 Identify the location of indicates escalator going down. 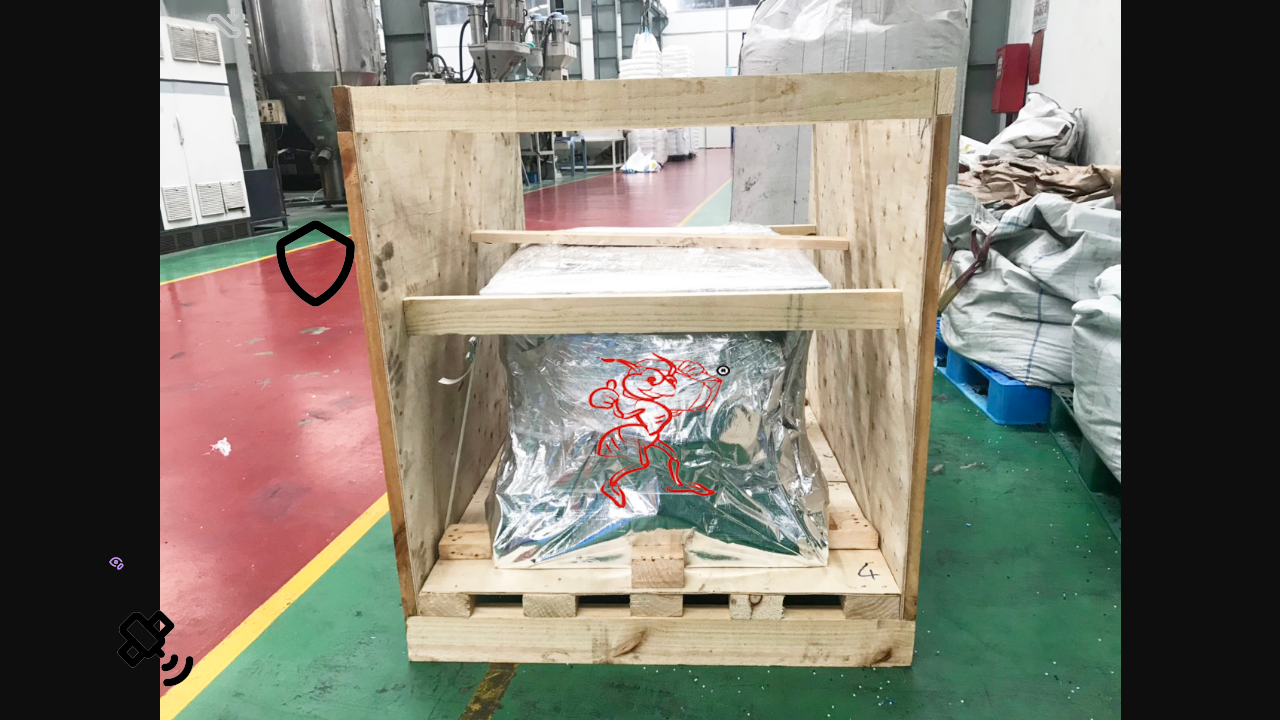
(224, 23).